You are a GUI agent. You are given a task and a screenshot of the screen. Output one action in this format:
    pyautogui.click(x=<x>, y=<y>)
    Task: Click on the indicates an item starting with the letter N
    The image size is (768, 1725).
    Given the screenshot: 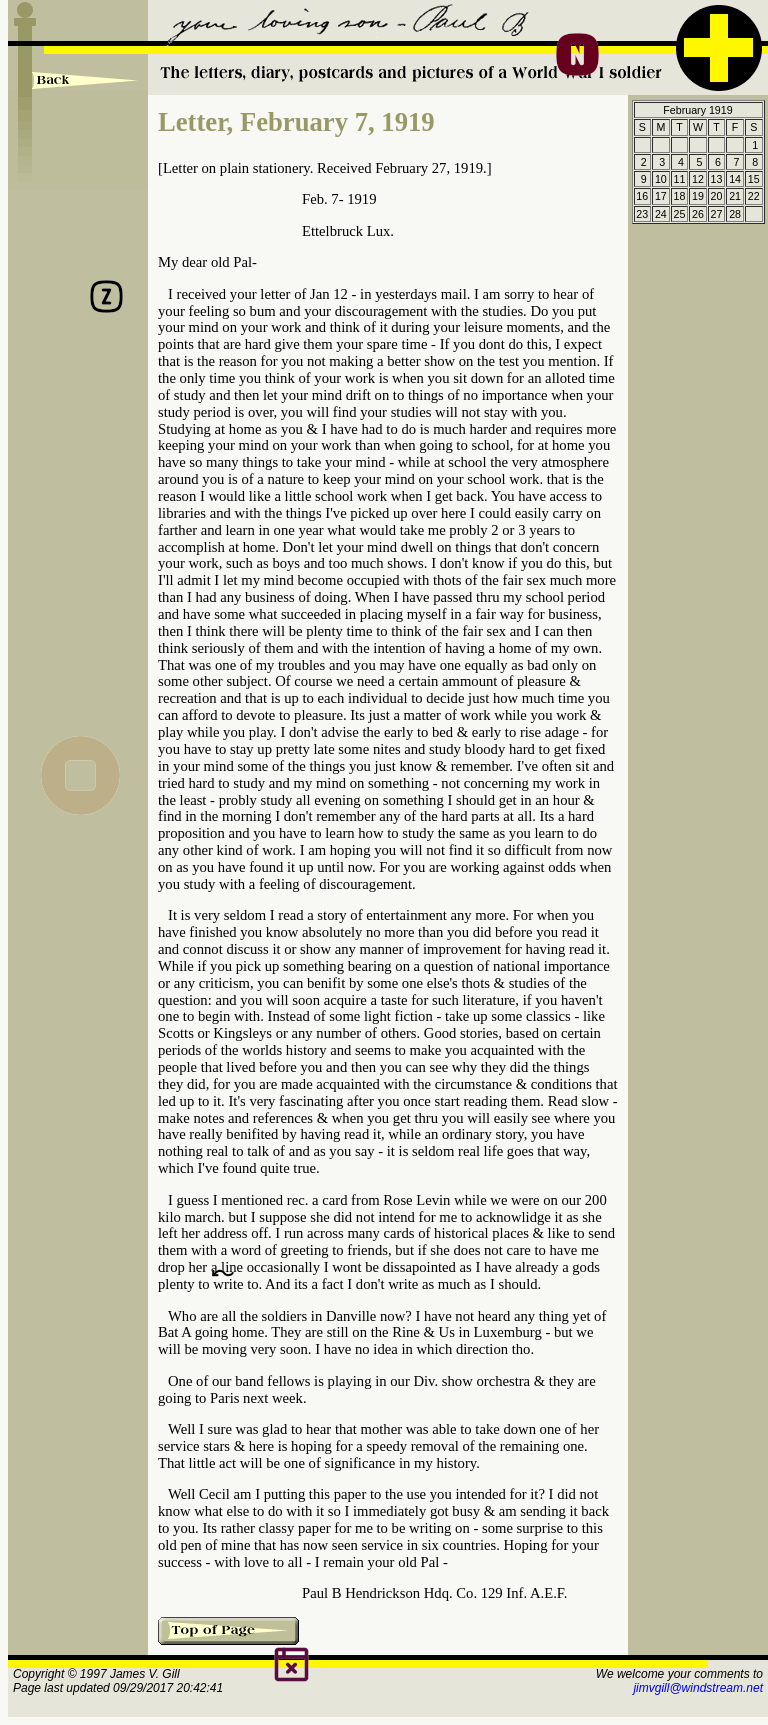 What is the action you would take?
    pyautogui.click(x=577, y=54)
    